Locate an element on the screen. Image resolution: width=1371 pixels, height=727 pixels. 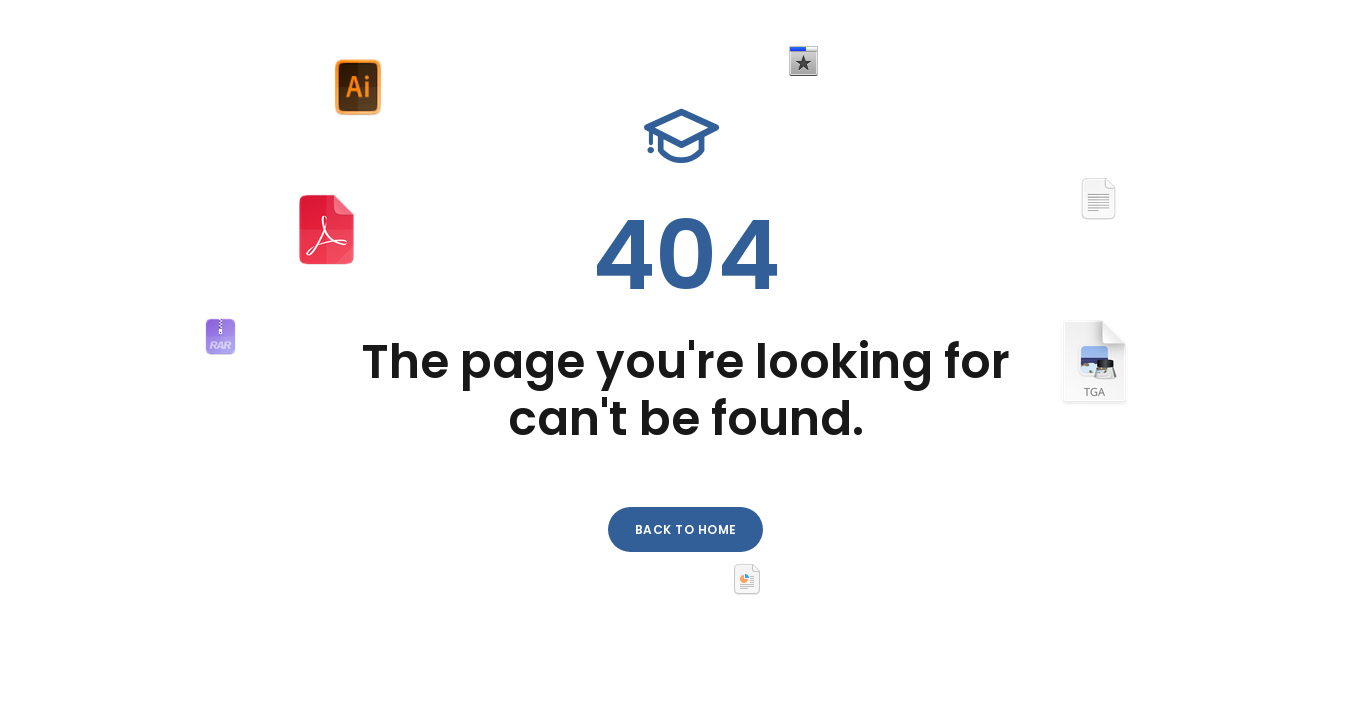
access favorited items in your media library is located at coordinates (804, 61).